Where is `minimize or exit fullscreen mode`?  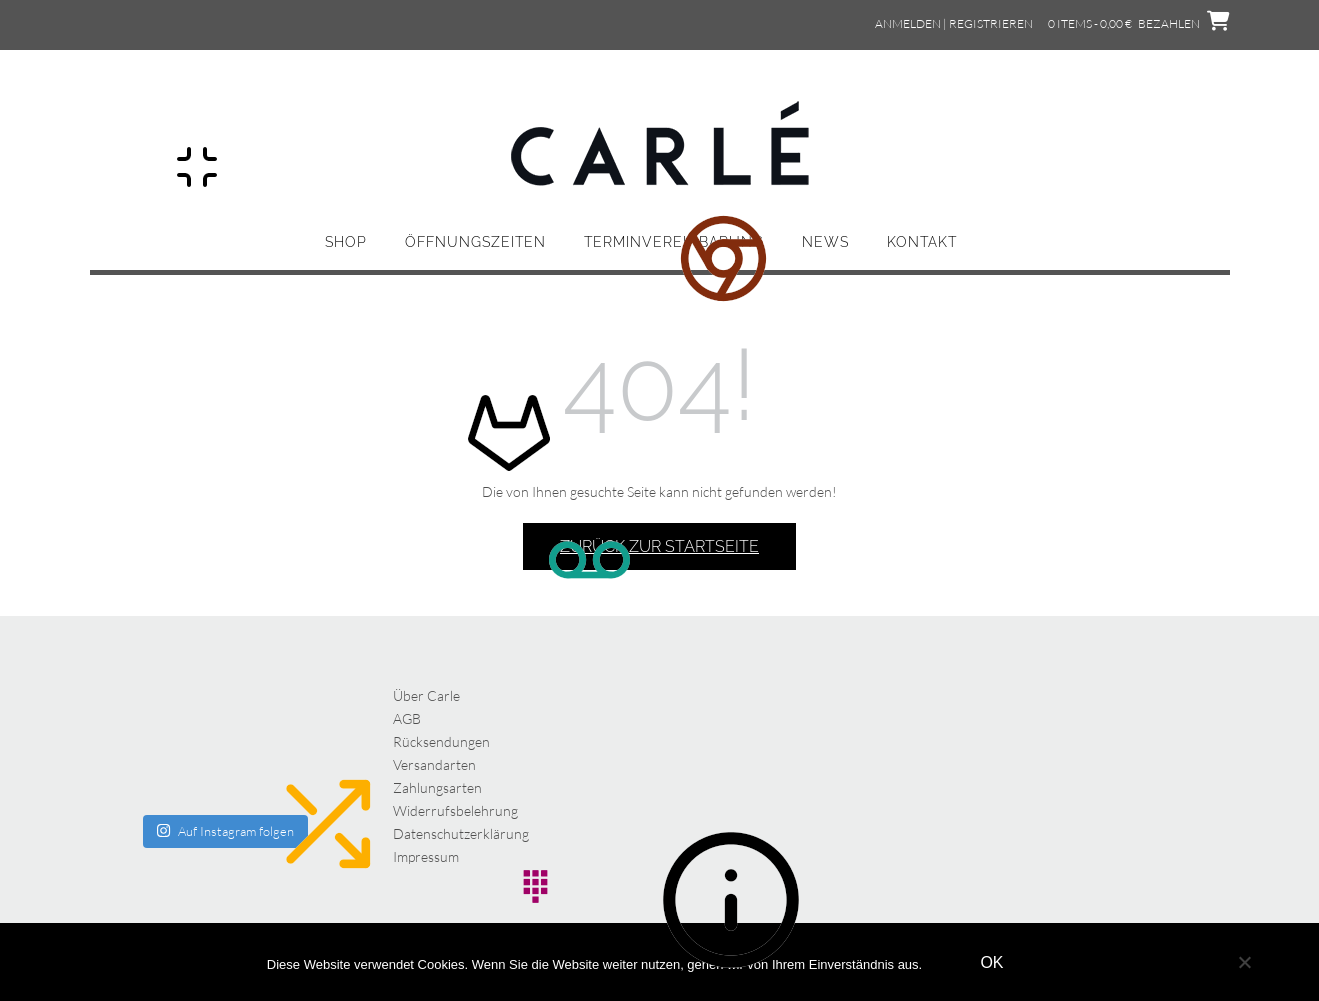 minimize or exit fullscreen mode is located at coordinates (197, 167).